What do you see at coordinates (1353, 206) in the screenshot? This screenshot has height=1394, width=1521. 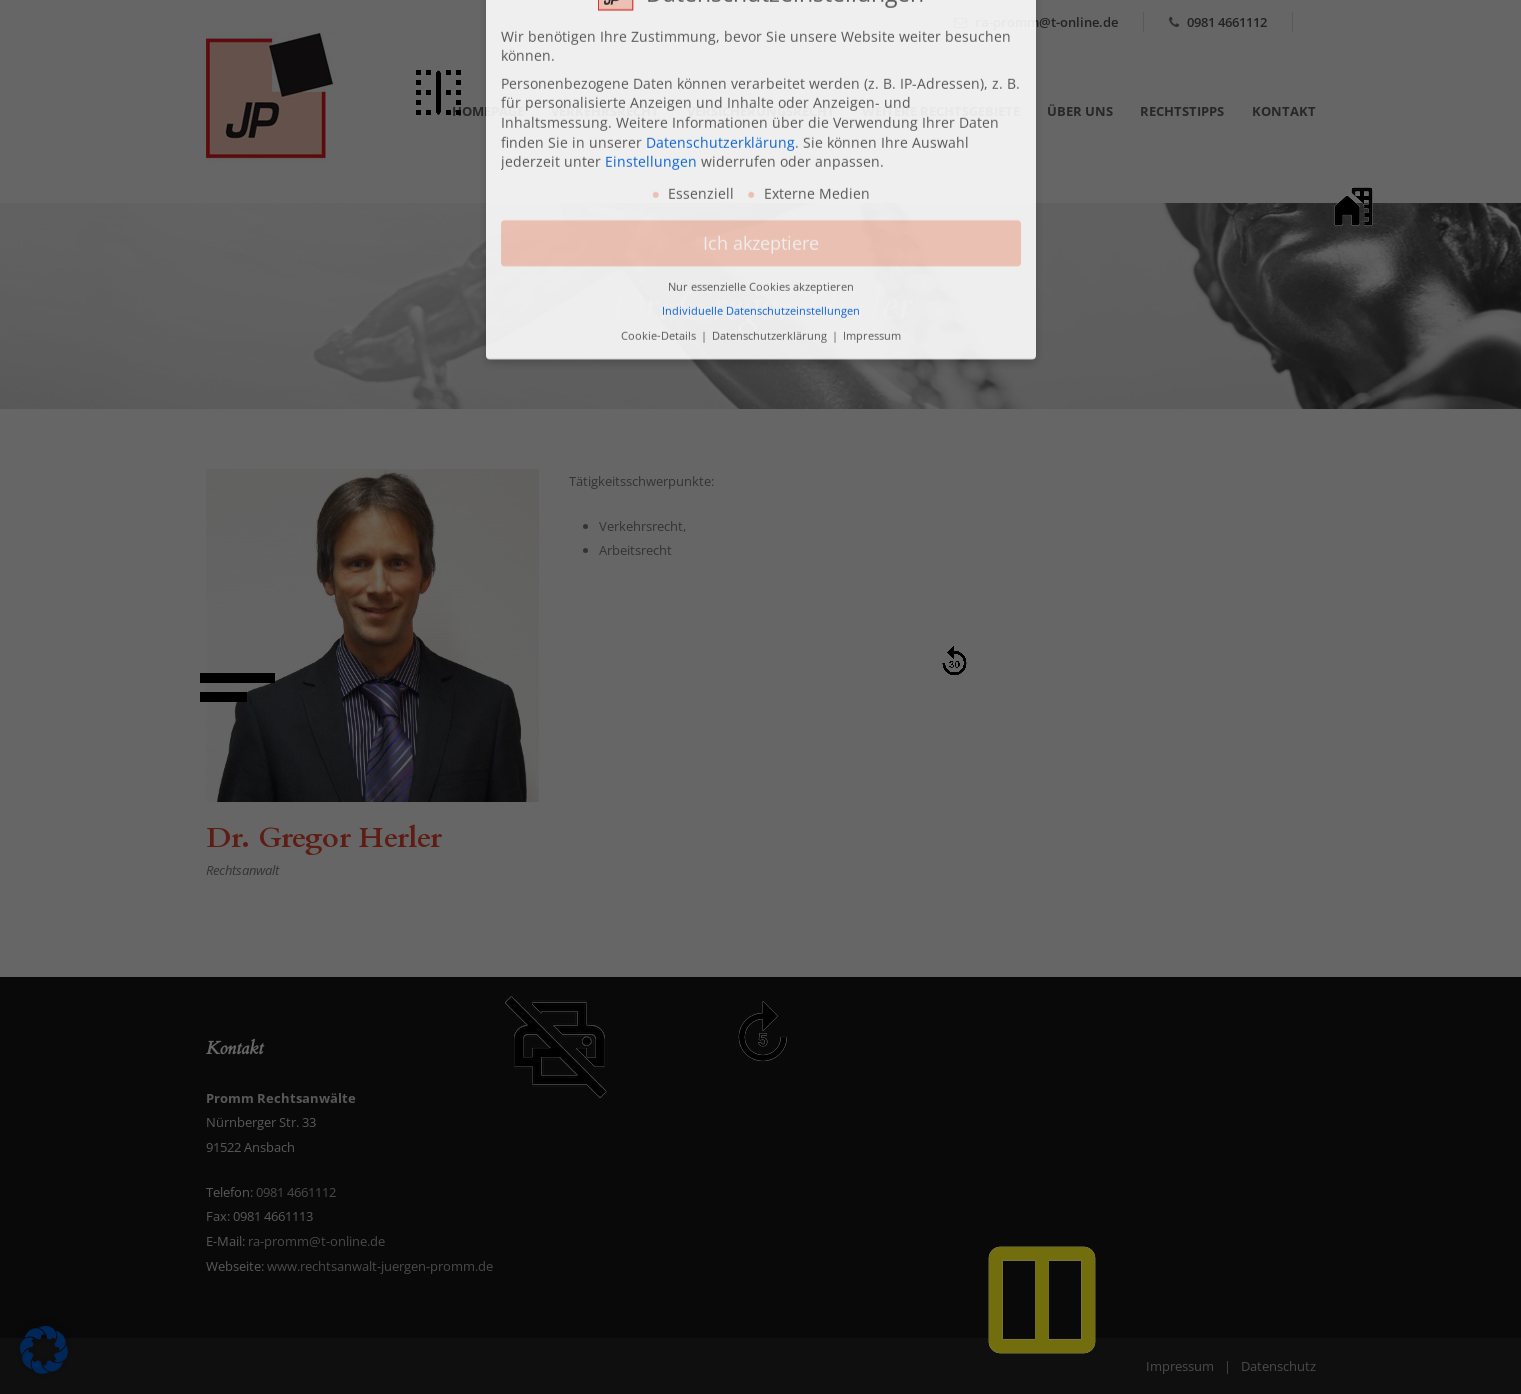 I see `switch between home and work locations` at bounding box center [1353, 206].